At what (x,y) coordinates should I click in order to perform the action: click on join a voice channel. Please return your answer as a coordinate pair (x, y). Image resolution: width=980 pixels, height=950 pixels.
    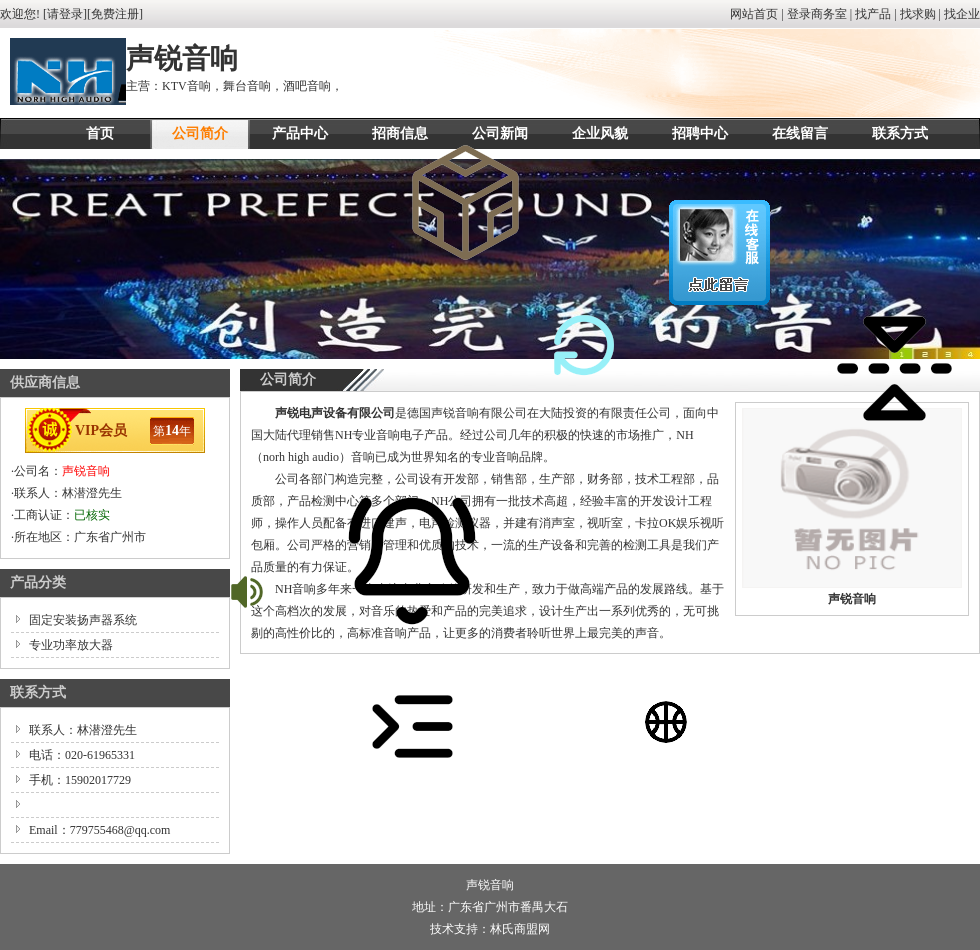
    Looking at the image, I should click on (247, 592).